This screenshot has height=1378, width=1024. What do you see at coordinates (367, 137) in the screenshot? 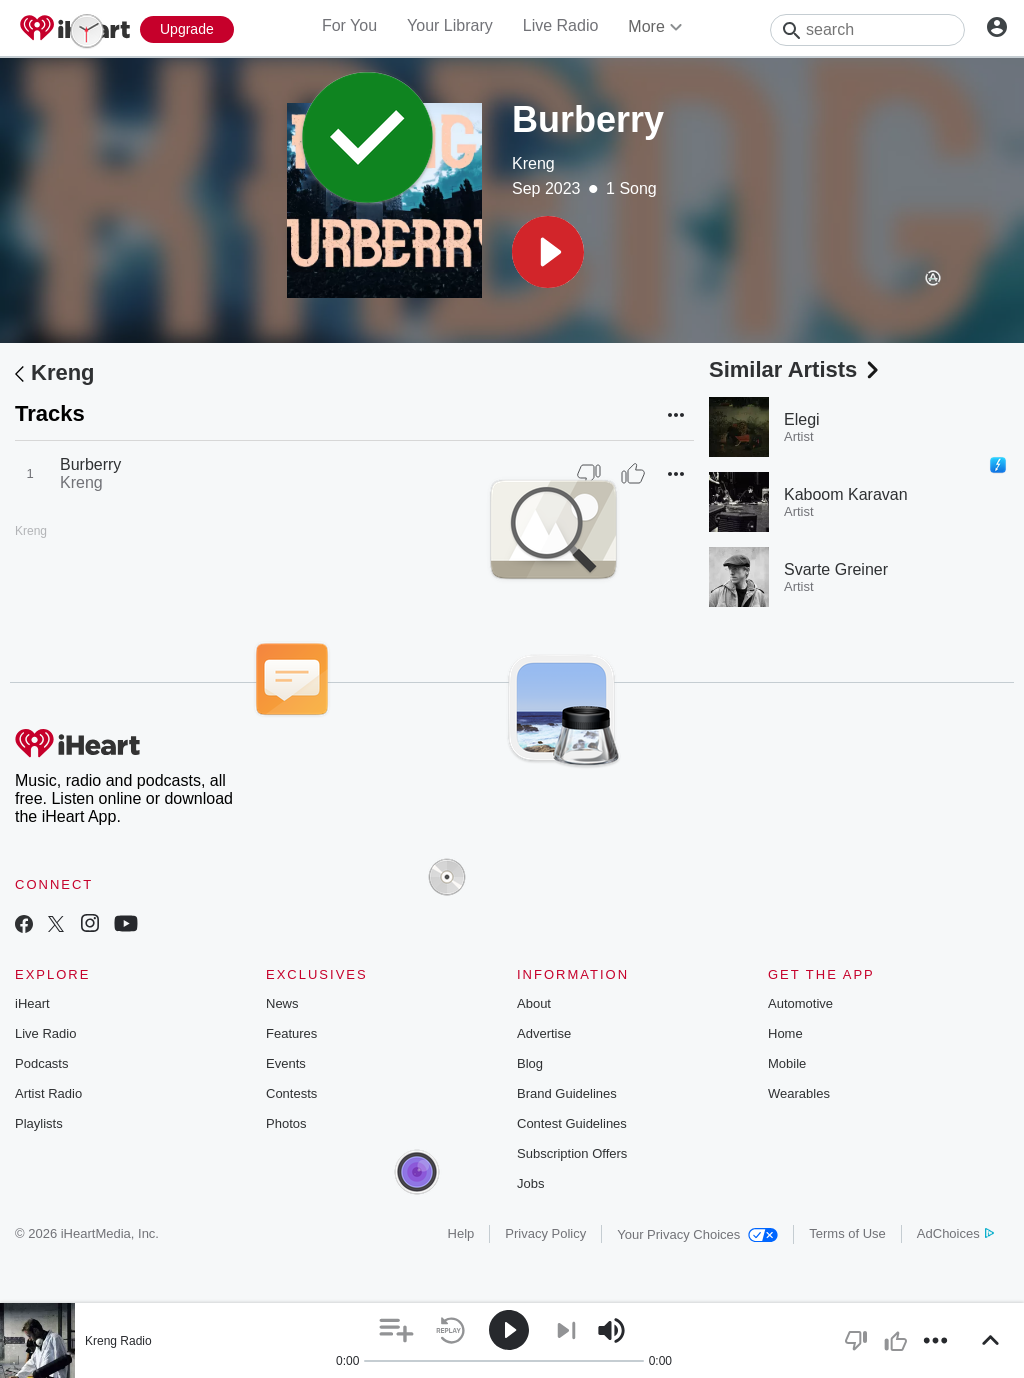
I see `mark item as complete or approved` at bounding box center [367, 137].